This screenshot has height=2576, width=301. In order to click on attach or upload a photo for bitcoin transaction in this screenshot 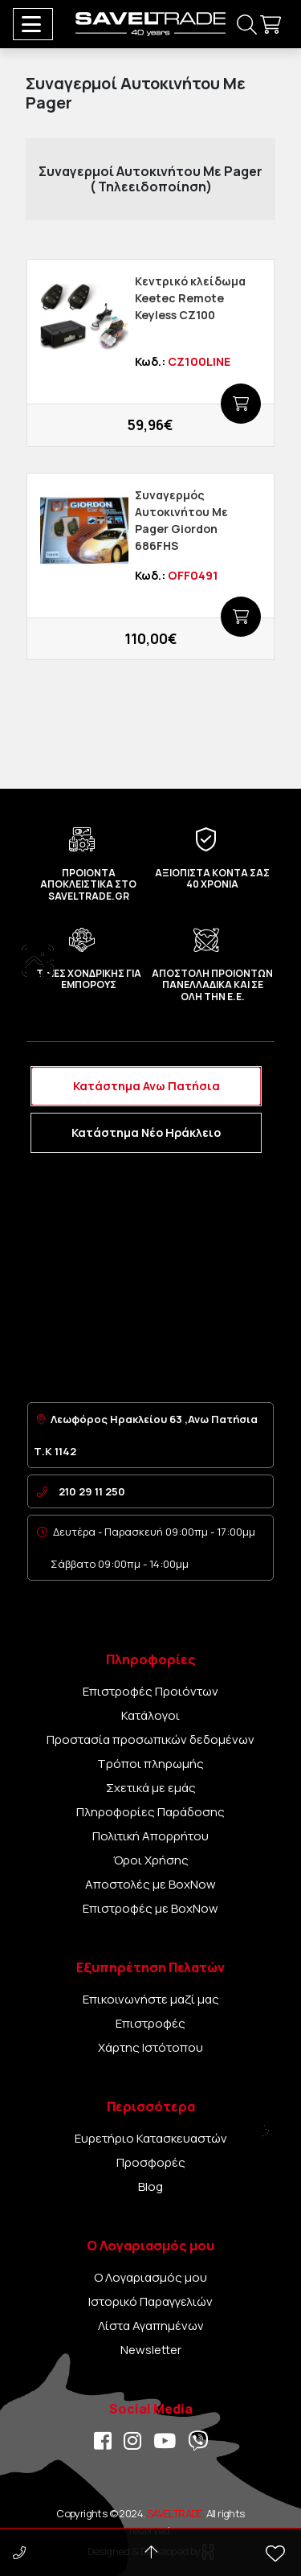, I will do `click(38, 961)`.